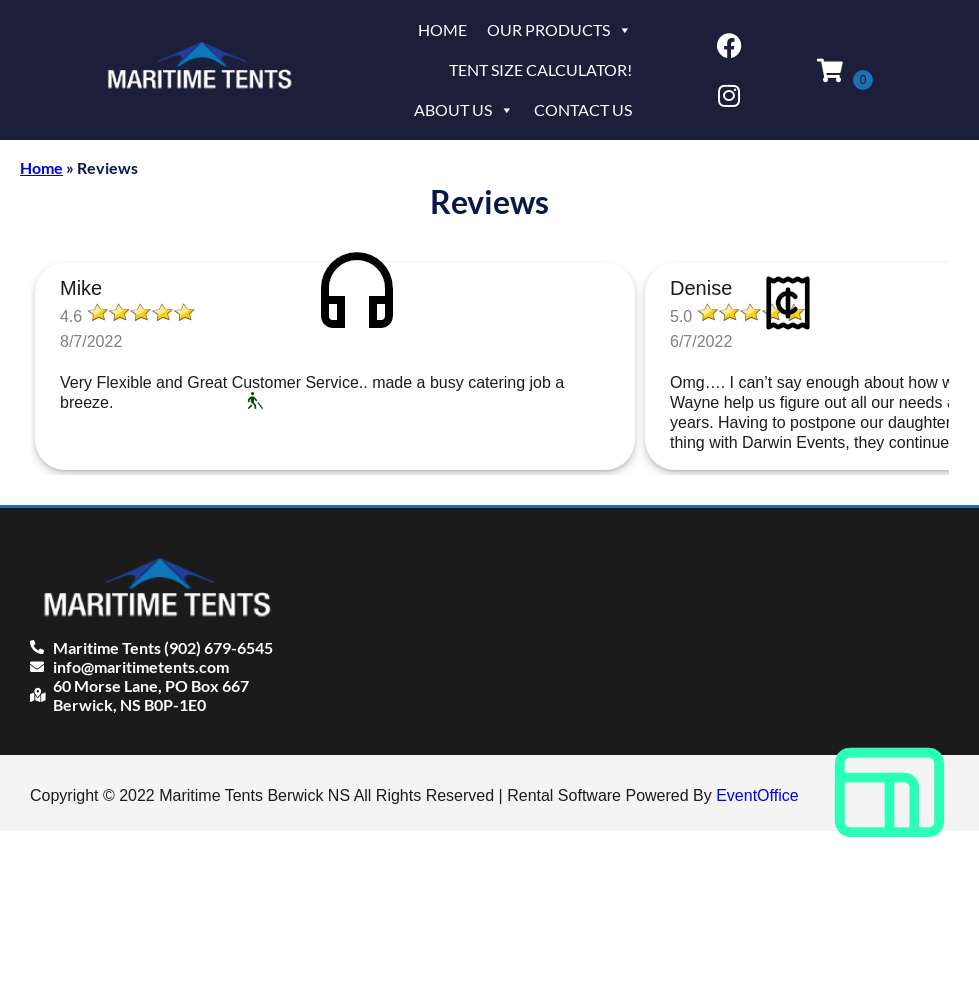 Image resolution: width=979 pixels, height=986 pixels. What do you see at coordinates (788, 303) in the screenshot?
I see `view transaction receipt details` at bounding box center [788, 303].